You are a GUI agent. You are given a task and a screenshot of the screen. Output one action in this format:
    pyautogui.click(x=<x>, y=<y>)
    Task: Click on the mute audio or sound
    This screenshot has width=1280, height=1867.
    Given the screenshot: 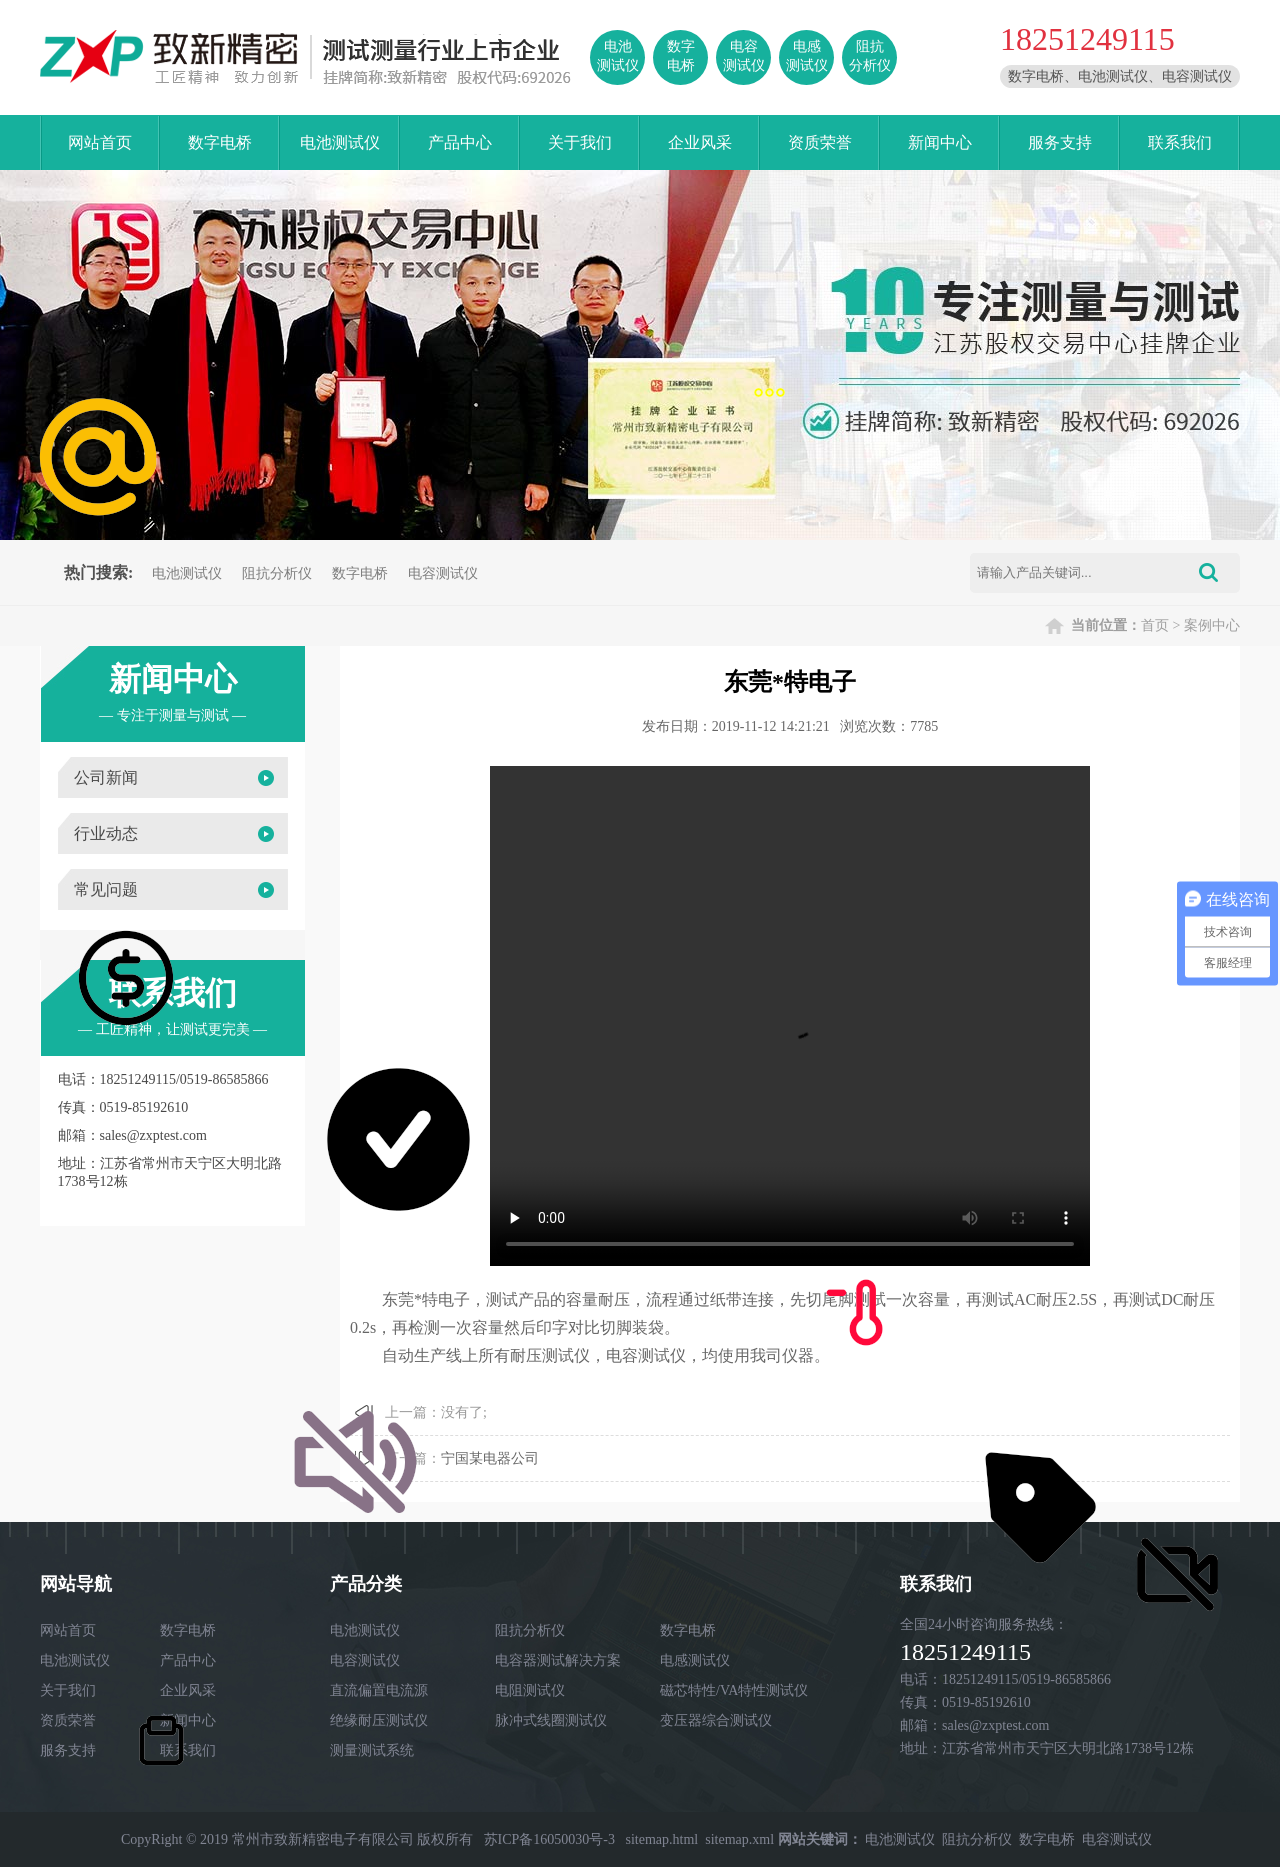 What is the action you would take?
    pyautogui.click(x=354, y=1462)
    